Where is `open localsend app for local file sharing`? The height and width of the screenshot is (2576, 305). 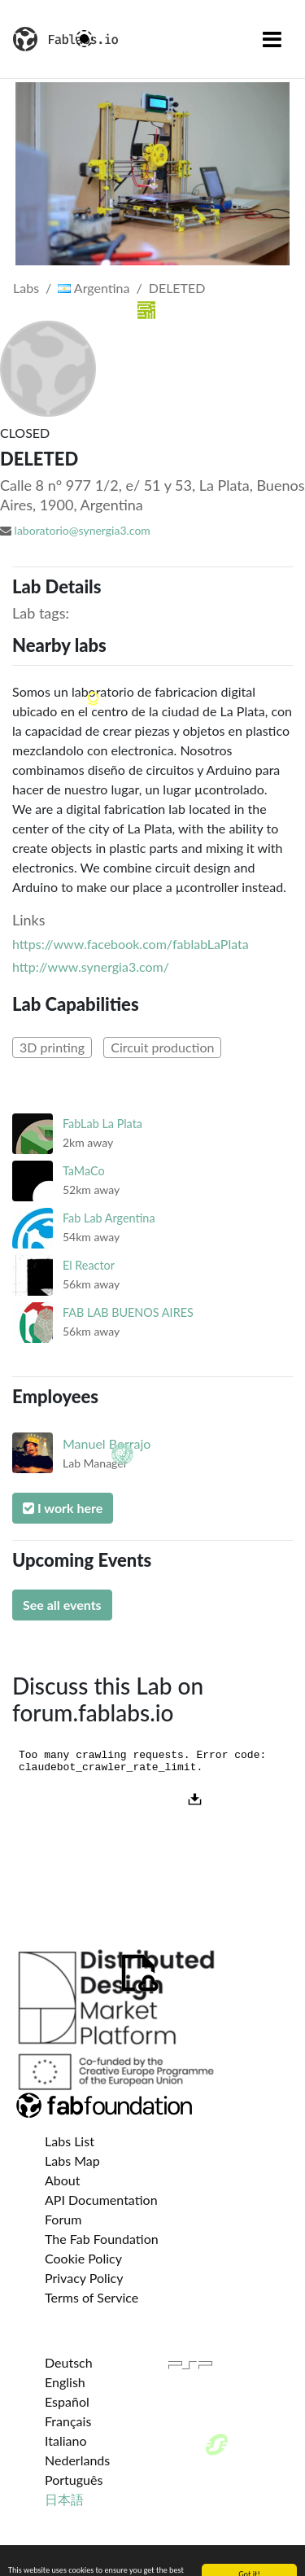
open localsend app for local file sharing is located at coordinates (84, 38).